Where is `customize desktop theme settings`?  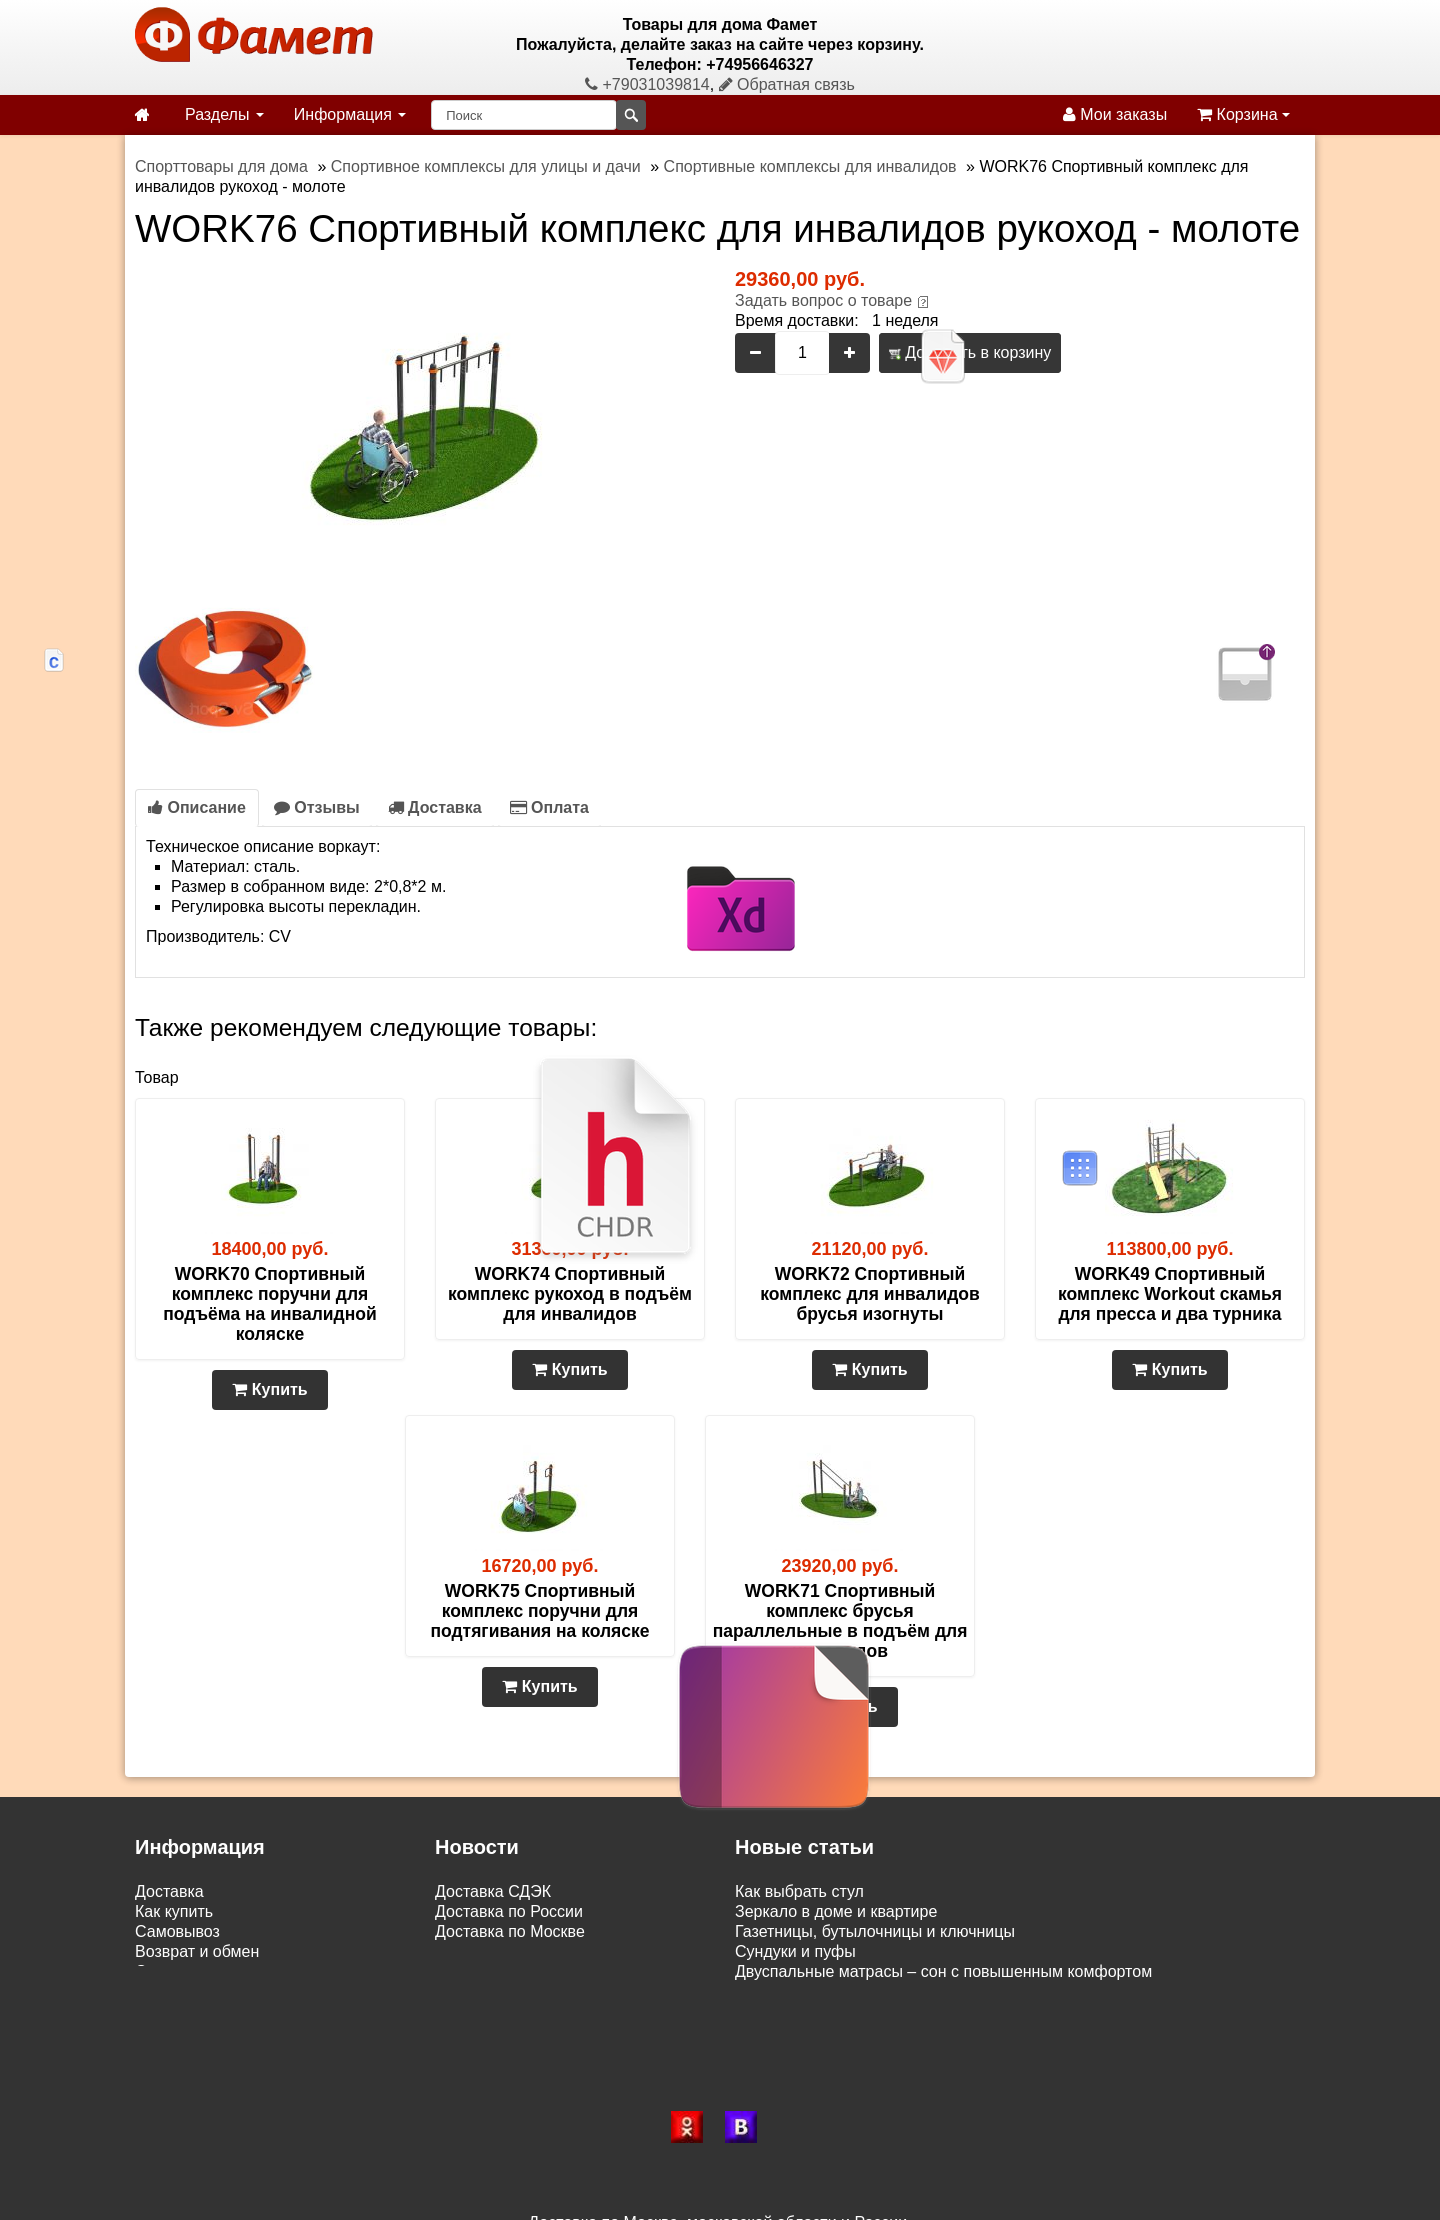
customize desktop theme settings is located at coordinates (774, 1720).